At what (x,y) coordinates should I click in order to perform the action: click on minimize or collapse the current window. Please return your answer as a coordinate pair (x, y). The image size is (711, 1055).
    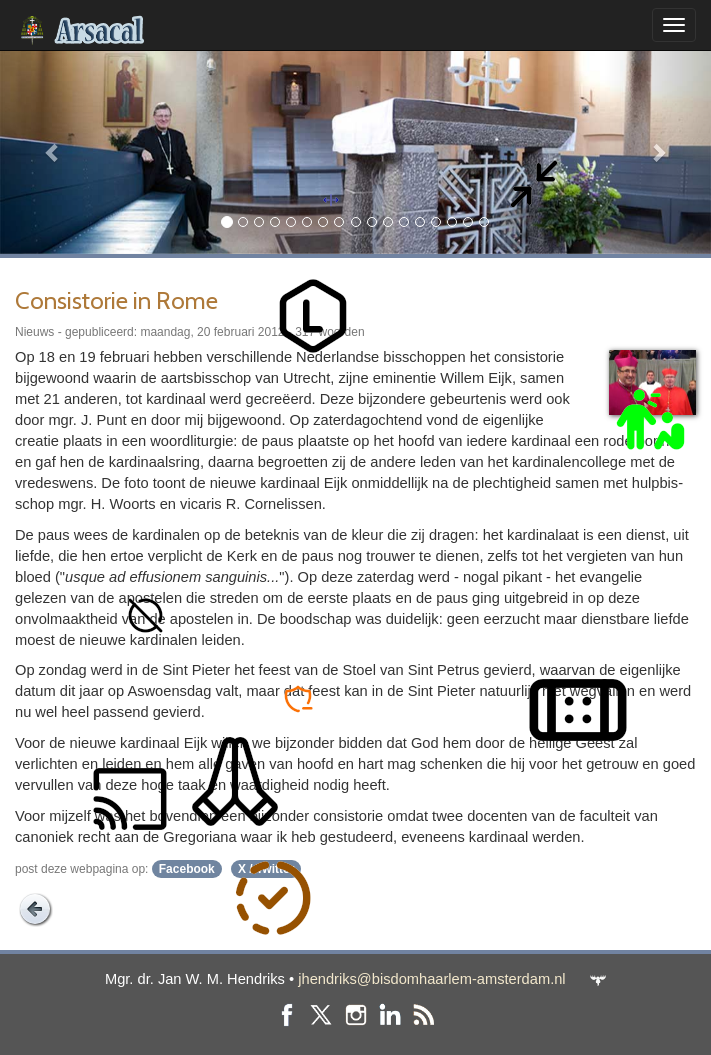
    Looking at the image, I should click on (534, 184).